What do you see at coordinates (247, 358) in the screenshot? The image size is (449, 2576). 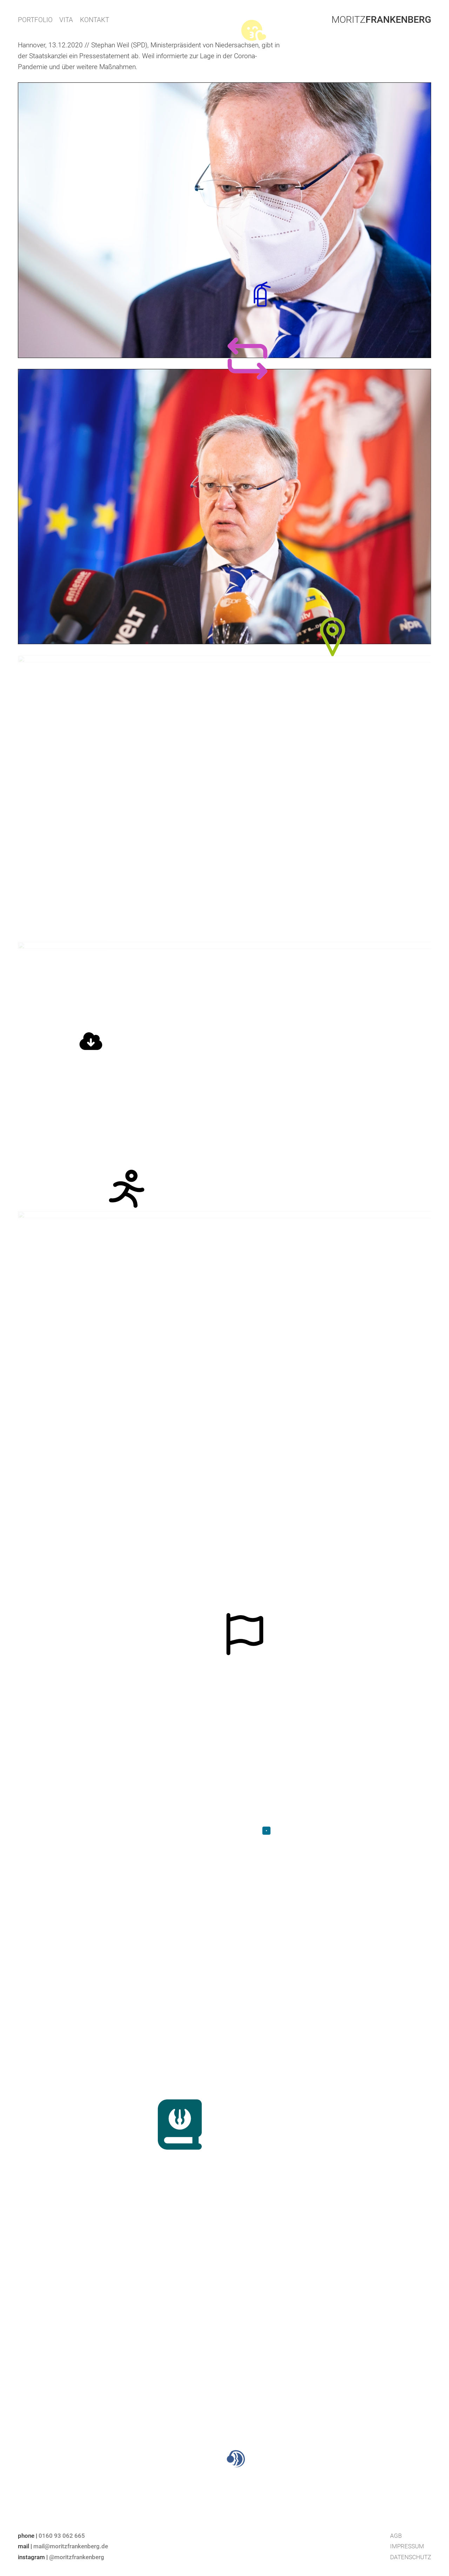 I see `toggle repeat or loop mode` at bounding box center [247, 358].